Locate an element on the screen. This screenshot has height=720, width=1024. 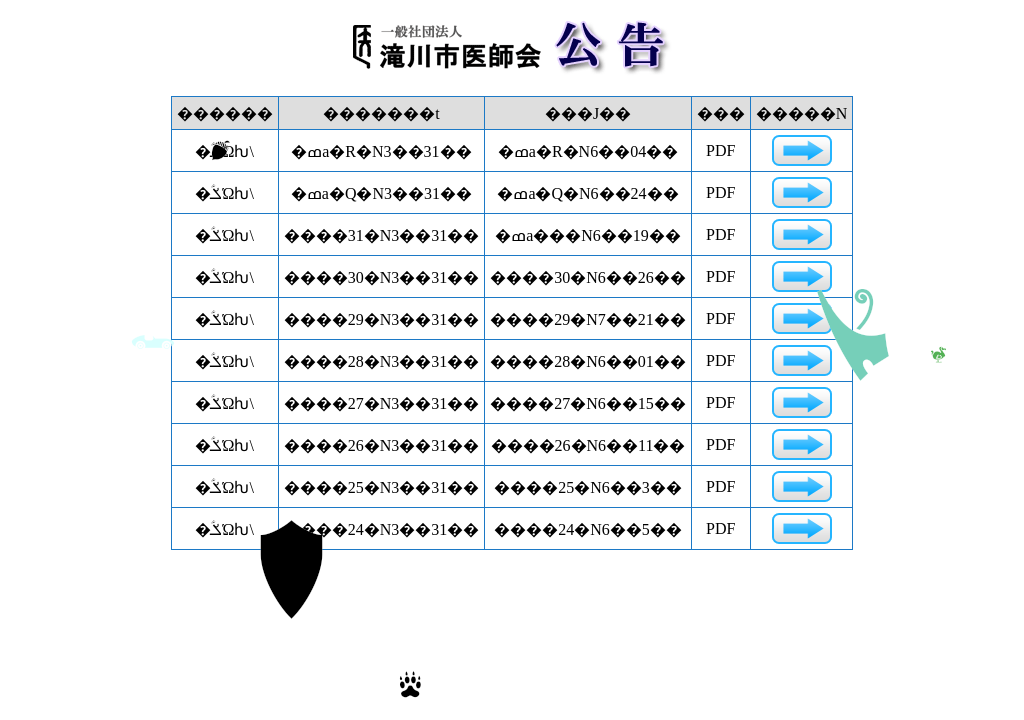
select the deshret (ancient Egyptian red crown) symbol is located at coordinates (853, 335).